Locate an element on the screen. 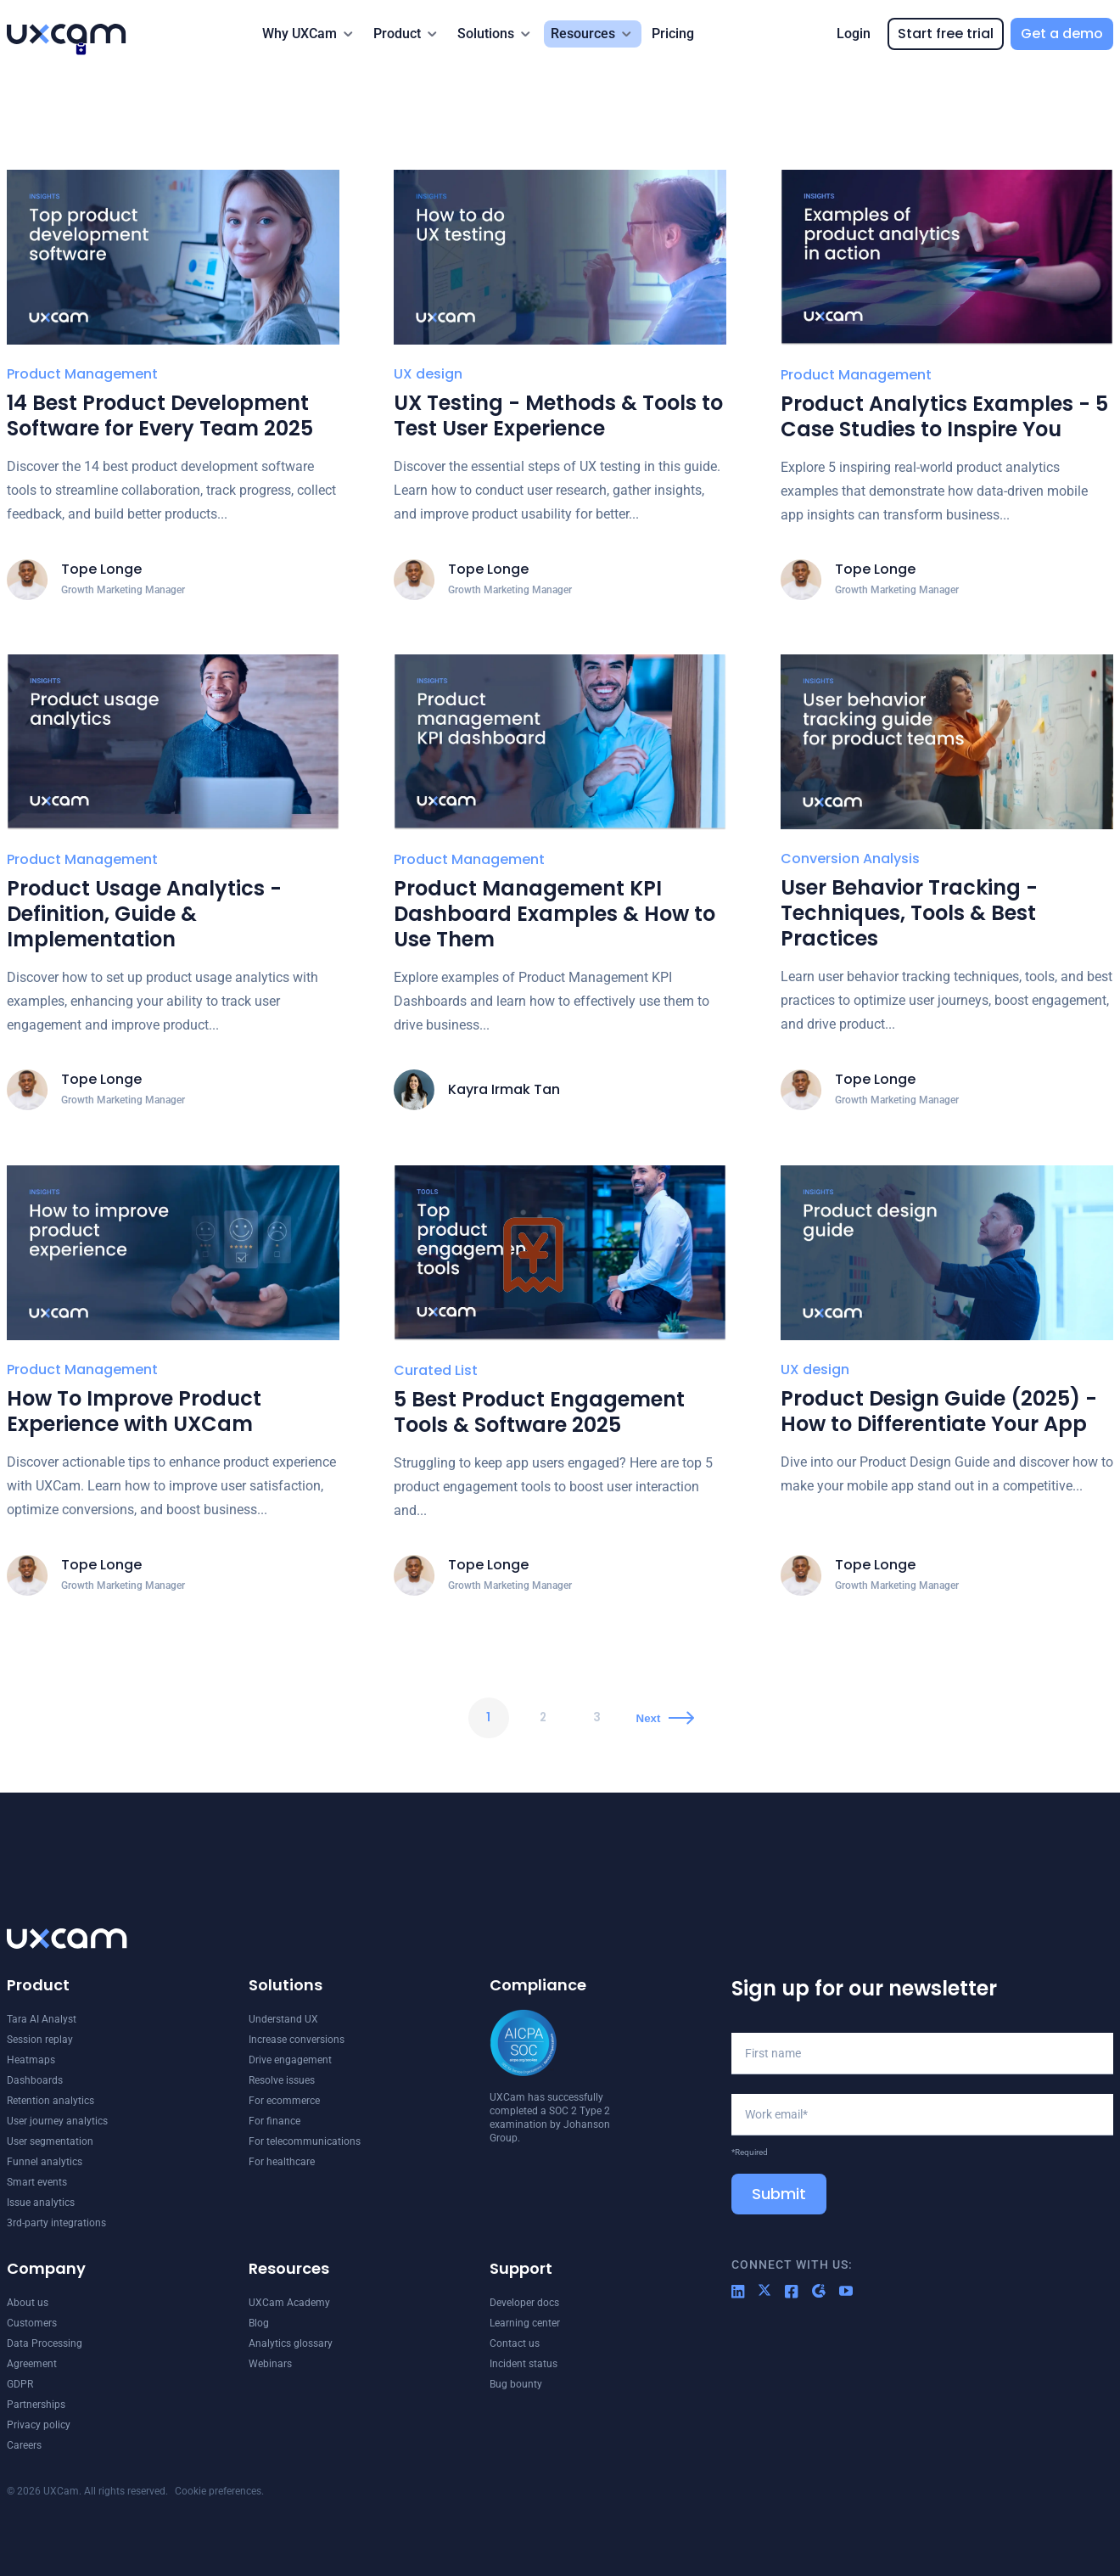 The height and width of the screenshot is (2576, 1120). add new item to clipboard is located at coordinates (81, 48).